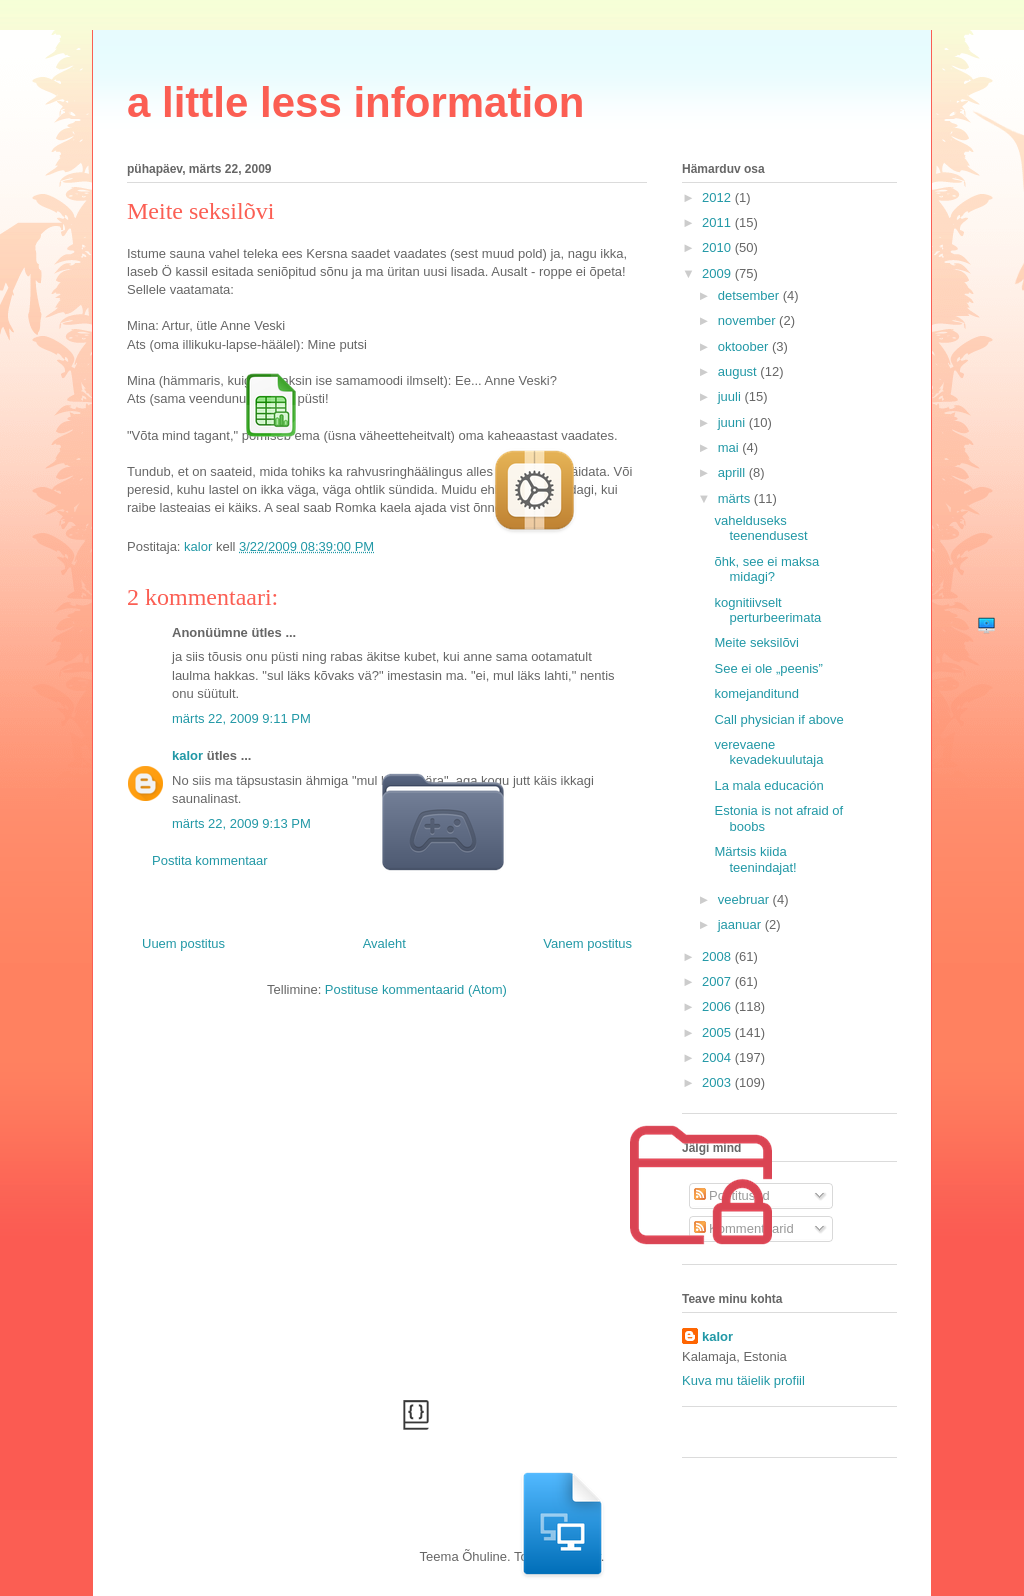  Describe the element at coordinates (416, 1415) in the screenshot. I see `open developer documentation` at that location.